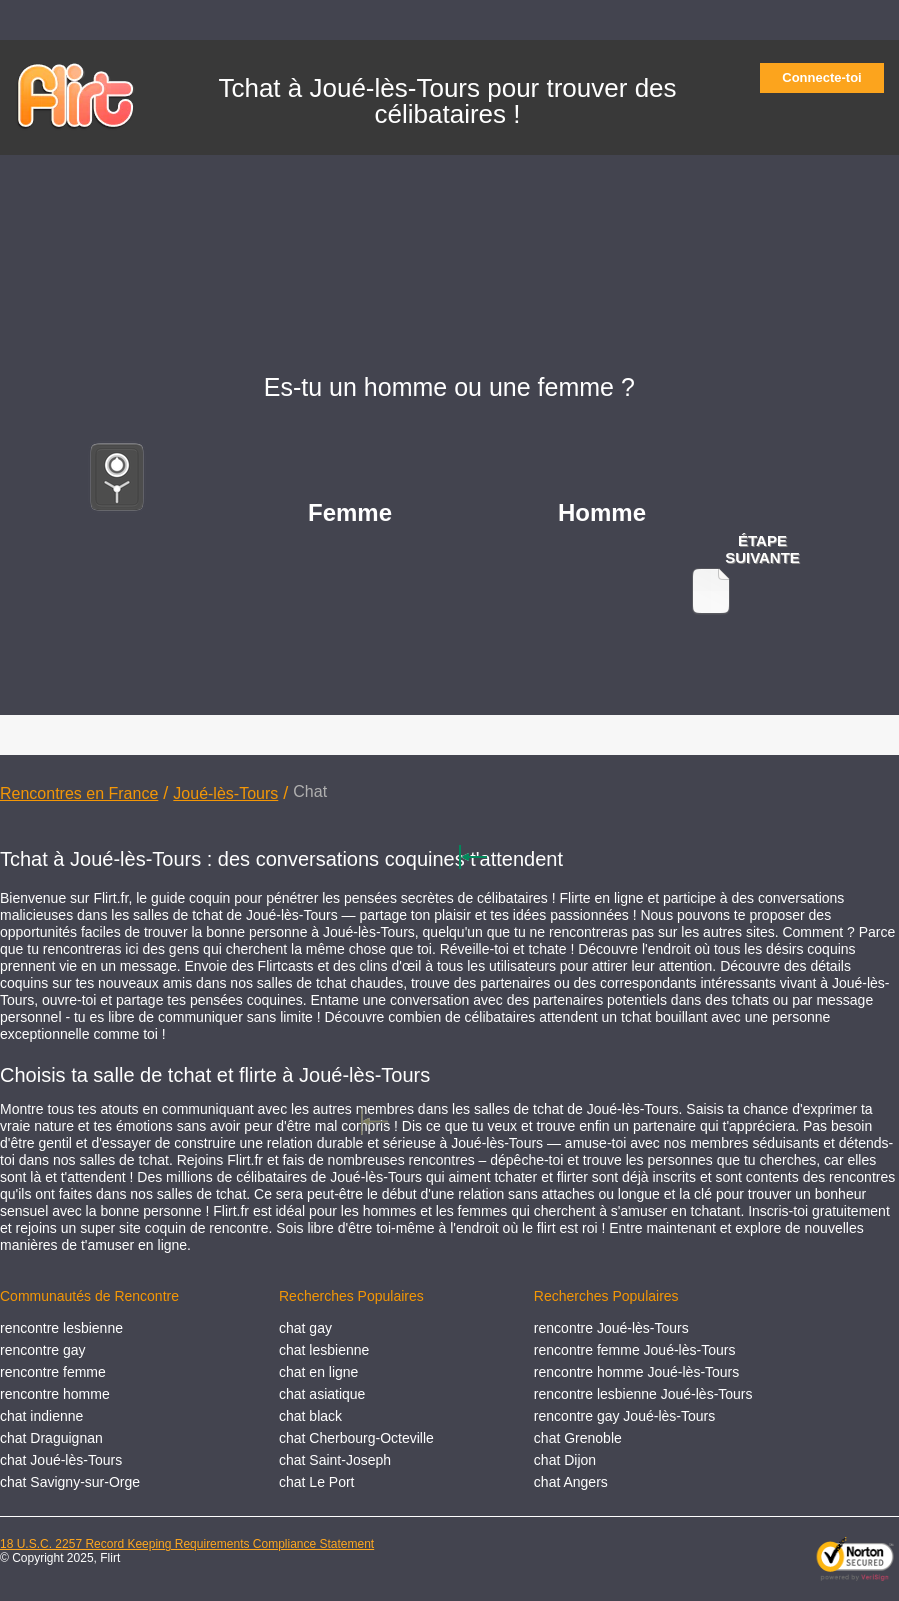 This screenshot has height=1601, width=899. I want to click on archive selected email messages, so click(117, 477).